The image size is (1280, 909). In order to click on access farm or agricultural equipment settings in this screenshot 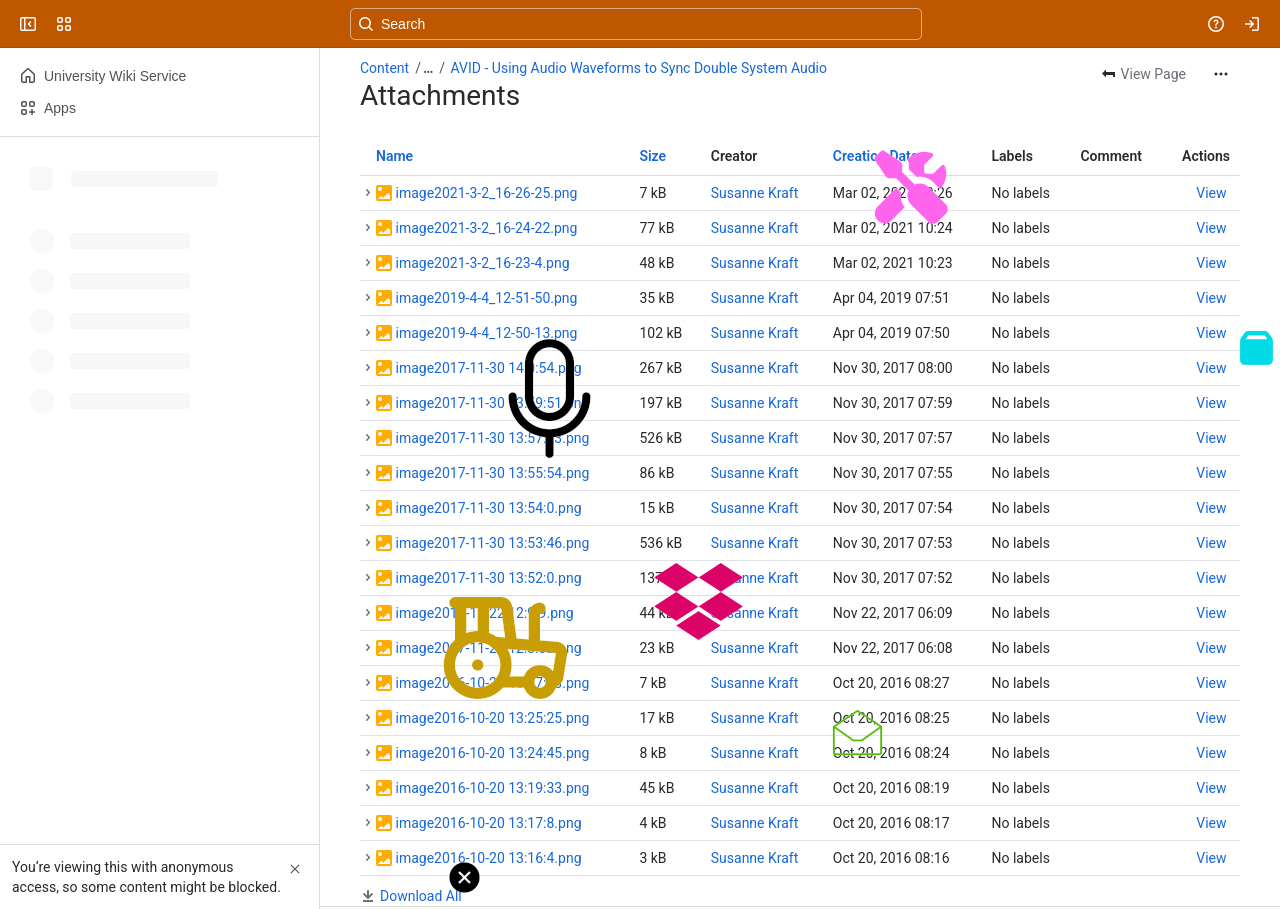, I will do `click(506, 648)`.